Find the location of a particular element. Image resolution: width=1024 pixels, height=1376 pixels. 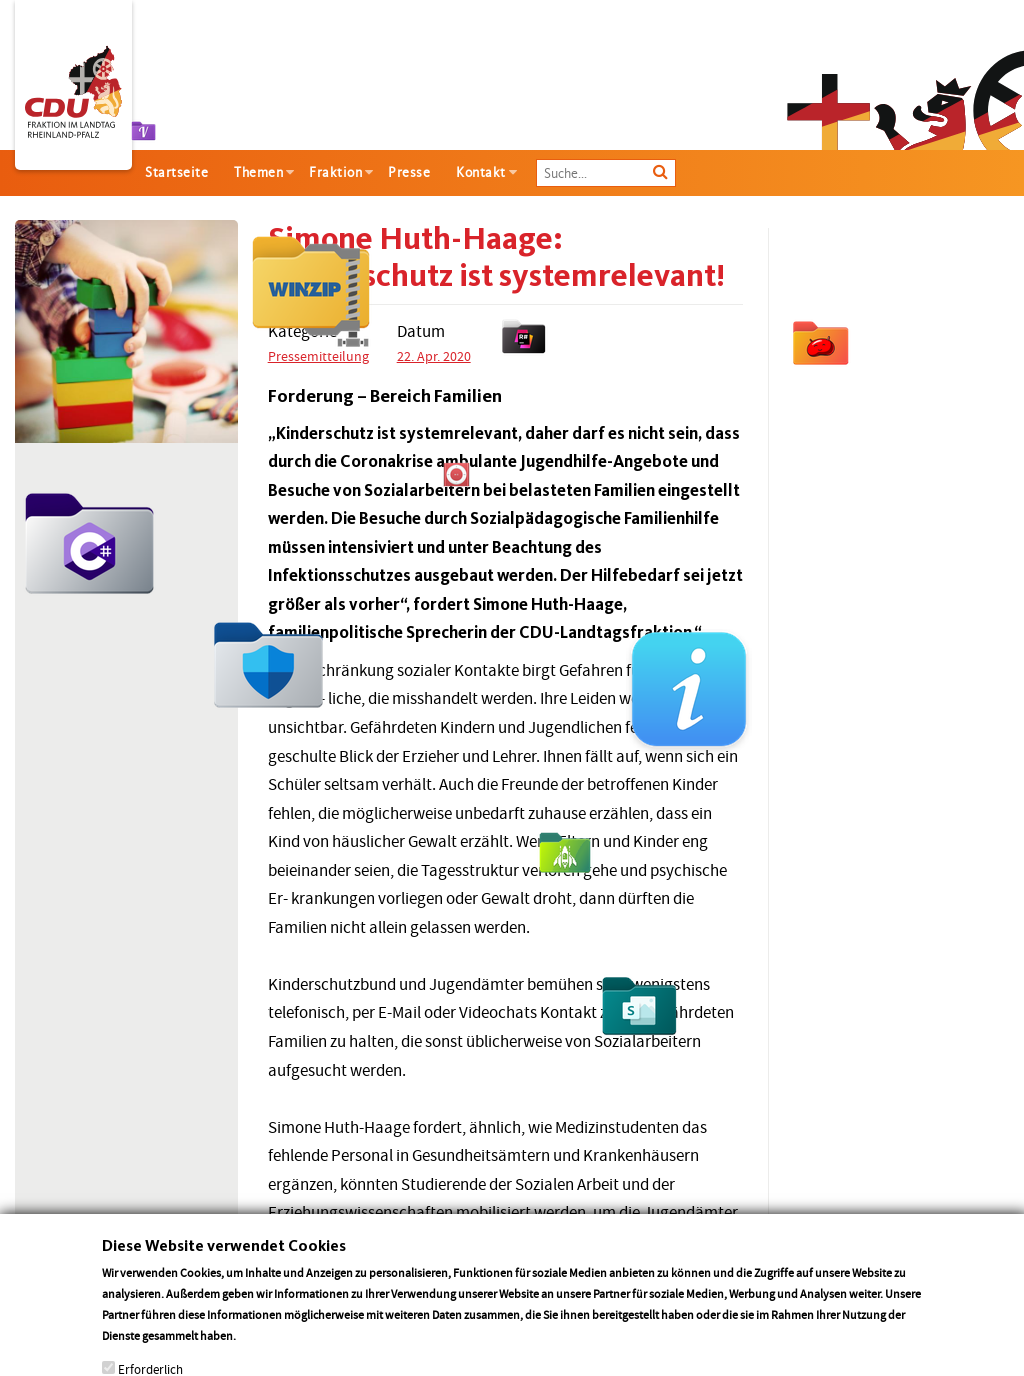

view more information or details is located at coordinates (689, 692).